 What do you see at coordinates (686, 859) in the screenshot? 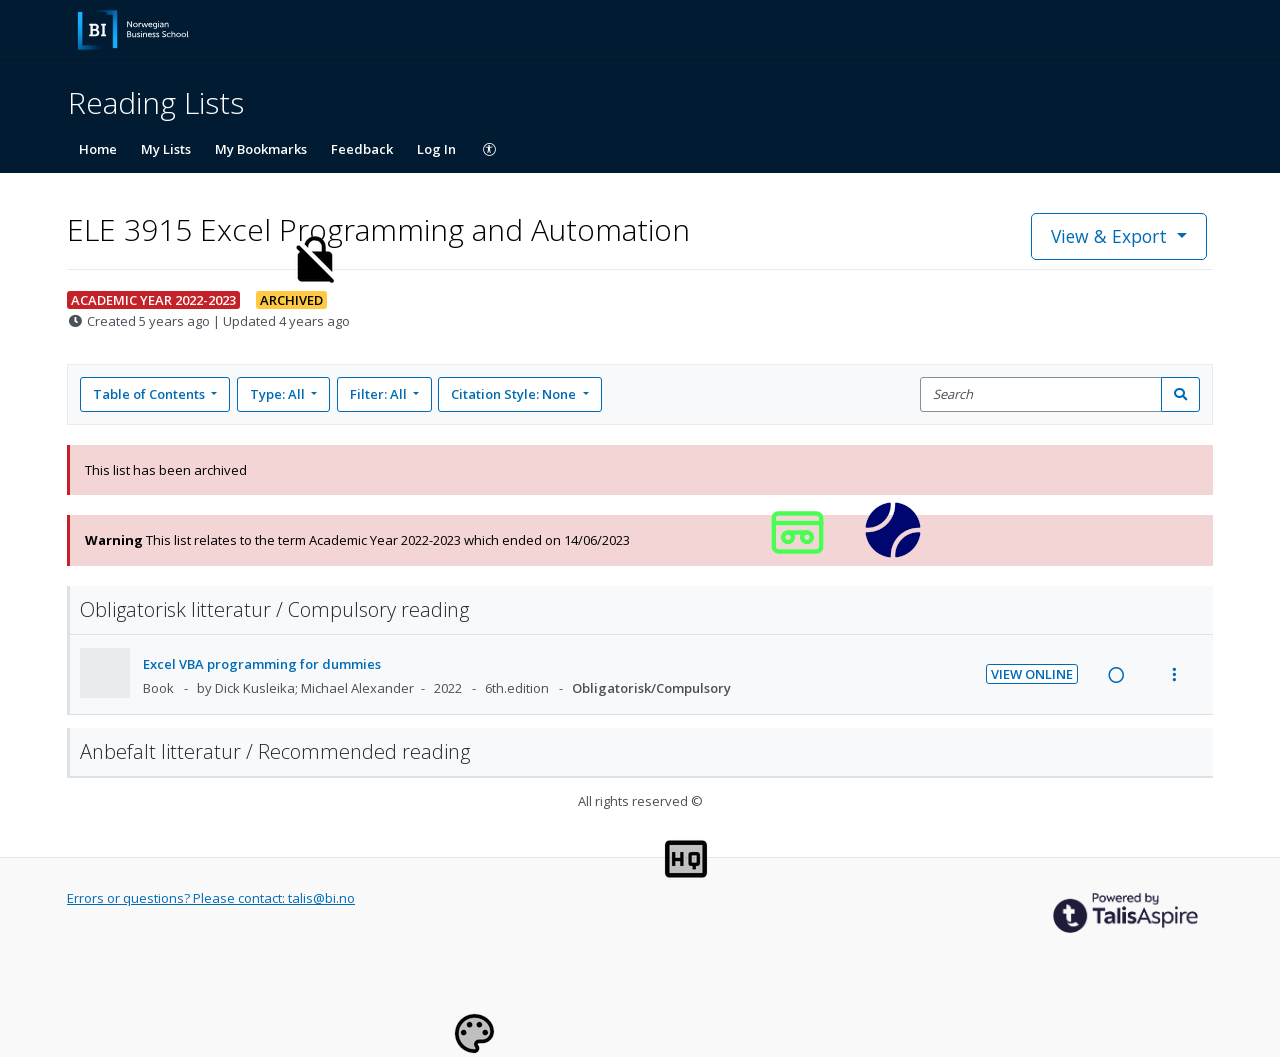
I see `toggle high quality video or audio playback` at bounding box center [686, 859].